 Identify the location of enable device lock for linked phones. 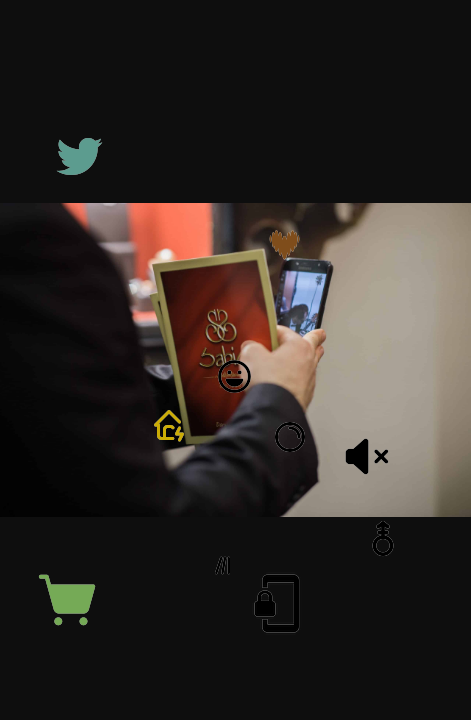
(275, 603).